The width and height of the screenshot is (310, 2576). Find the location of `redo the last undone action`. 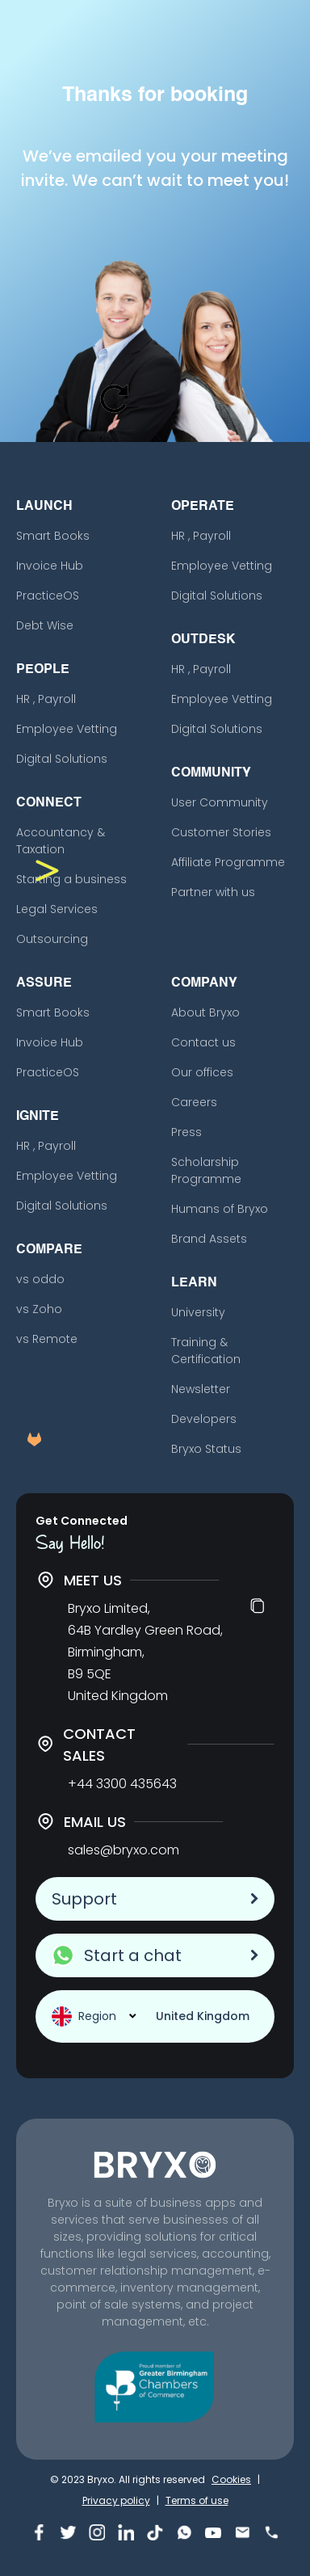

redo the last undone action is located at coordinates (114, 398).